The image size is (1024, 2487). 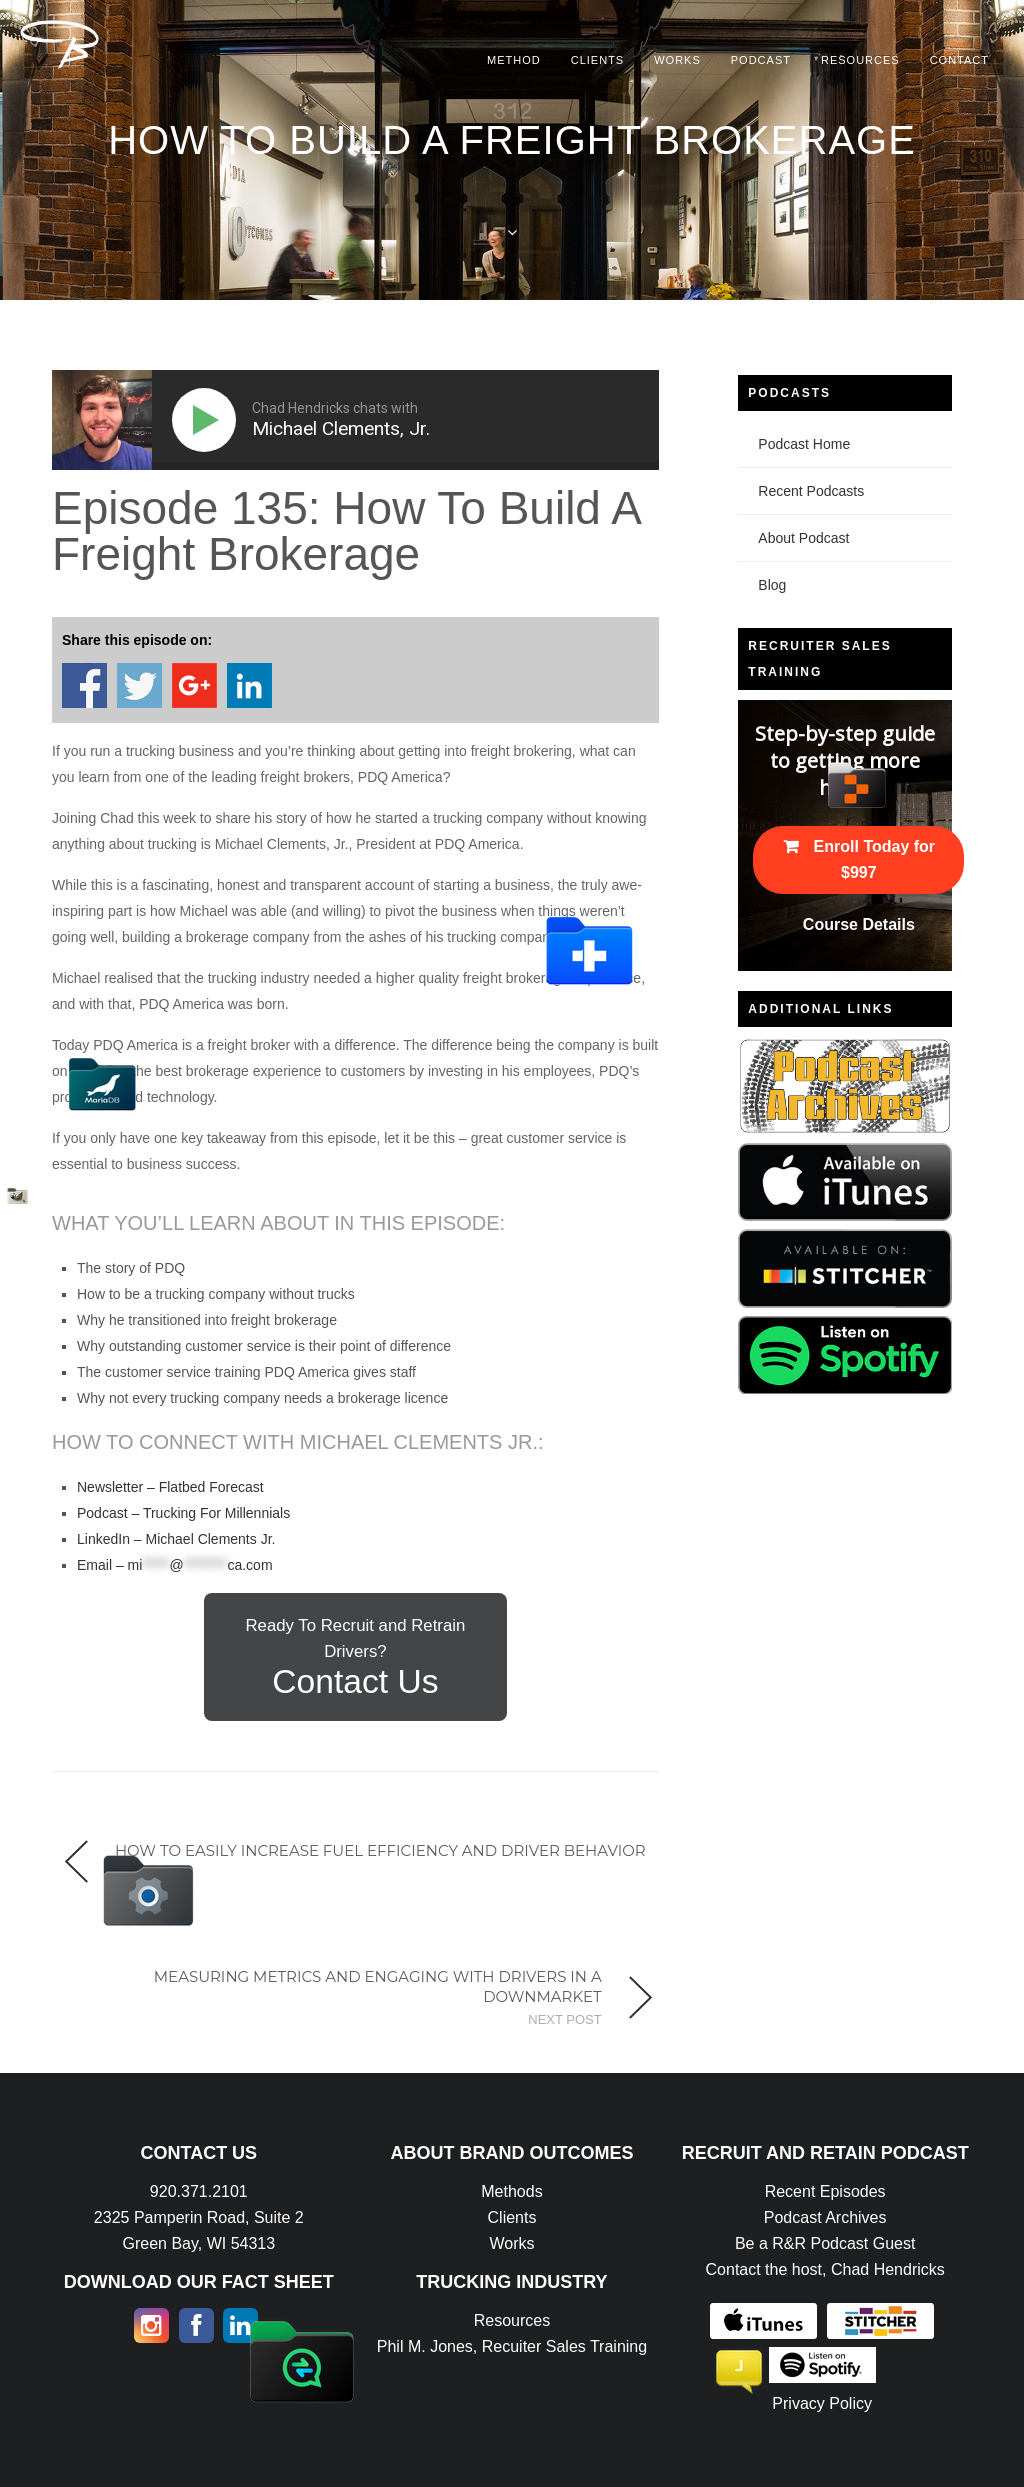 I want to click on open GIMP project files folder, so click(x=17, y=1196).